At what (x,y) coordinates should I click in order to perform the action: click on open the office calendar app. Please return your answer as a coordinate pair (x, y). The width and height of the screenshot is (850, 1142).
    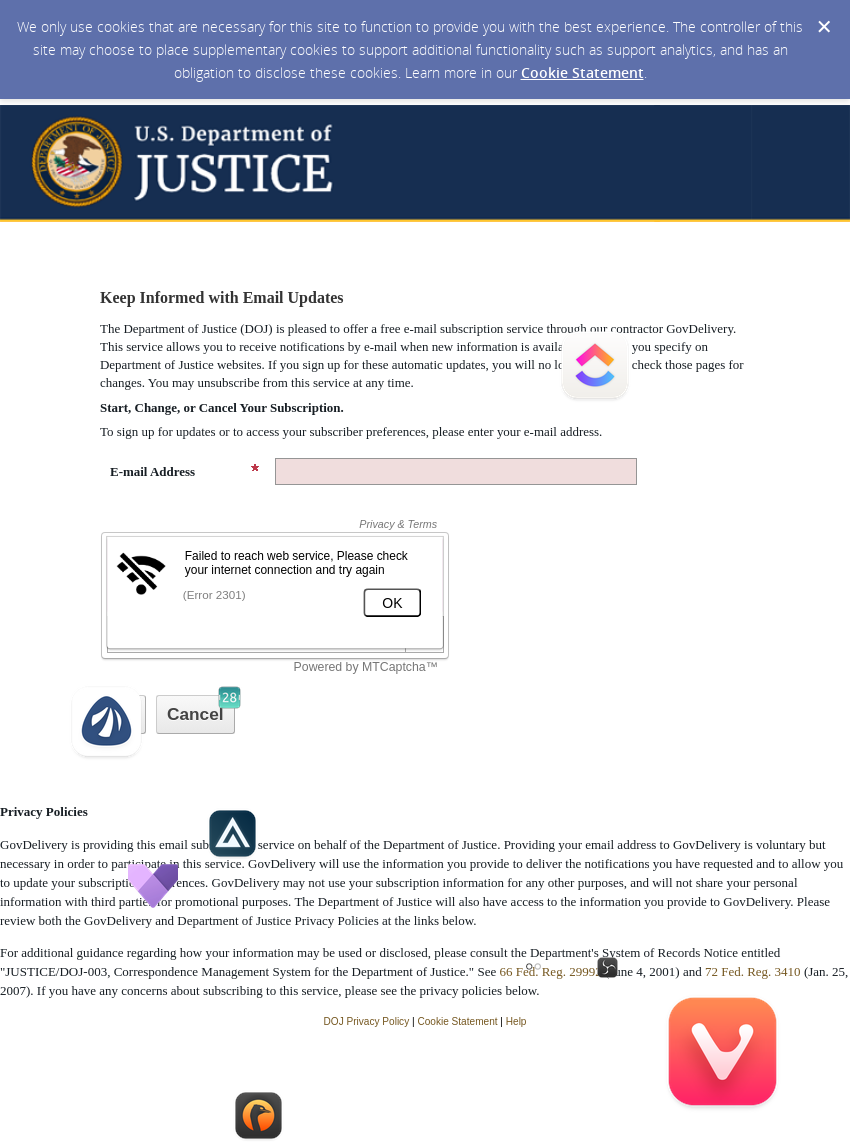
    Looking at the image, I should click on (229, 697).